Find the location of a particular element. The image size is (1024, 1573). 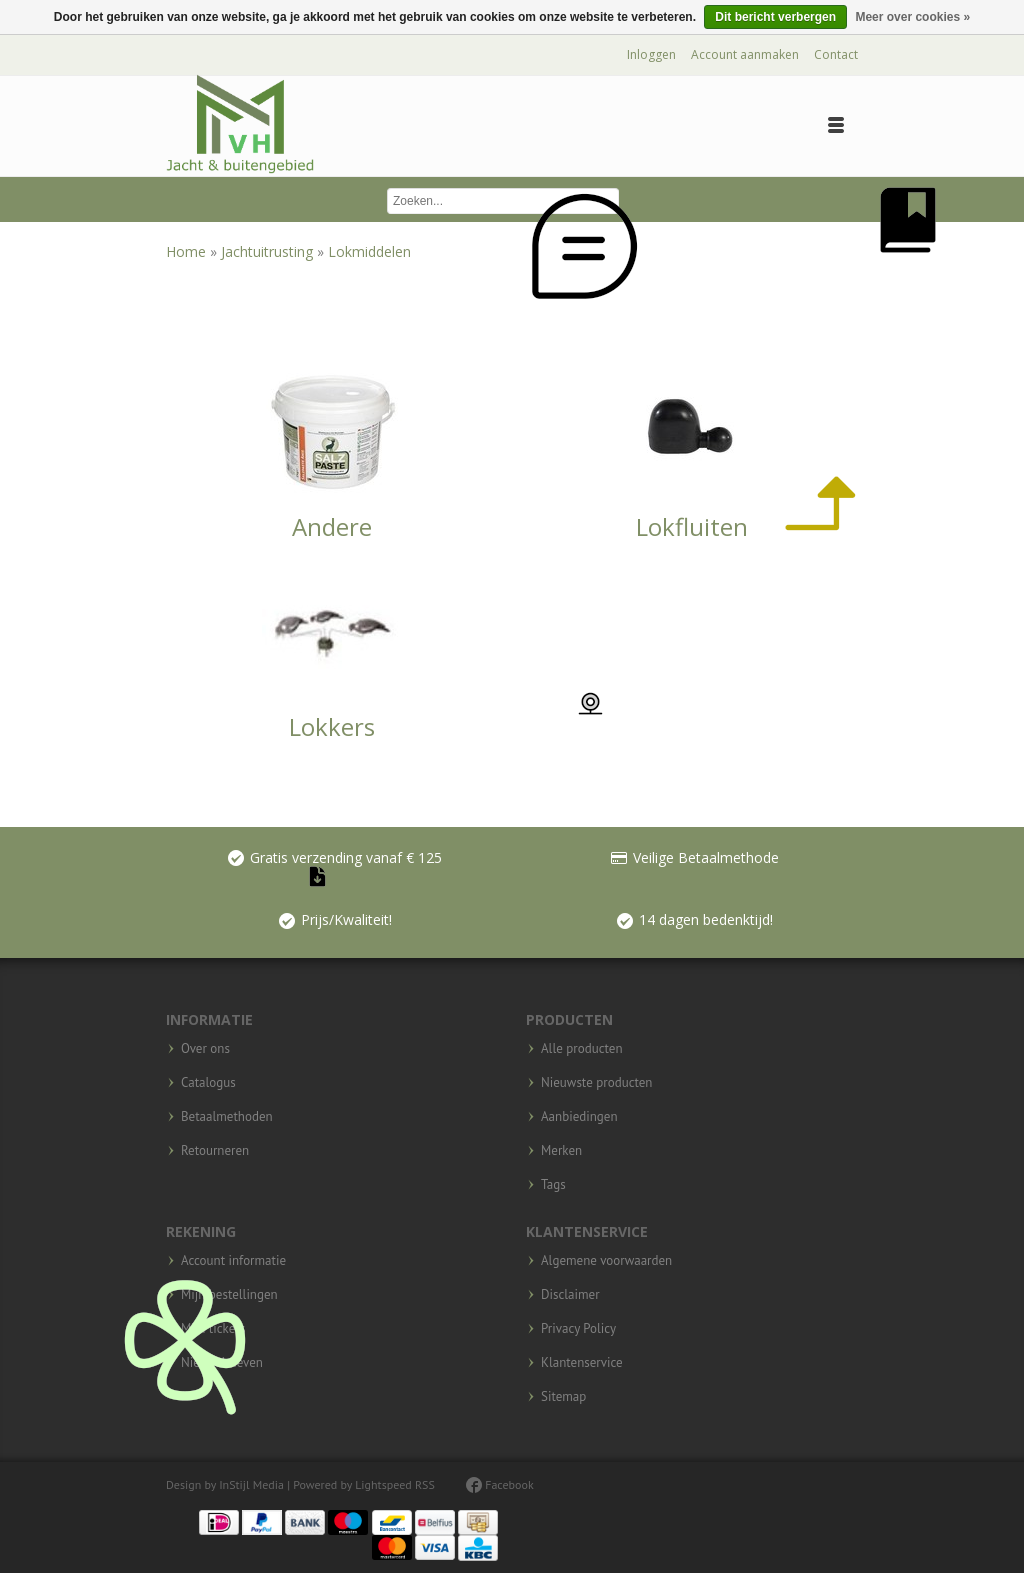

open chat or messaging is located at coordinates (582, 248).